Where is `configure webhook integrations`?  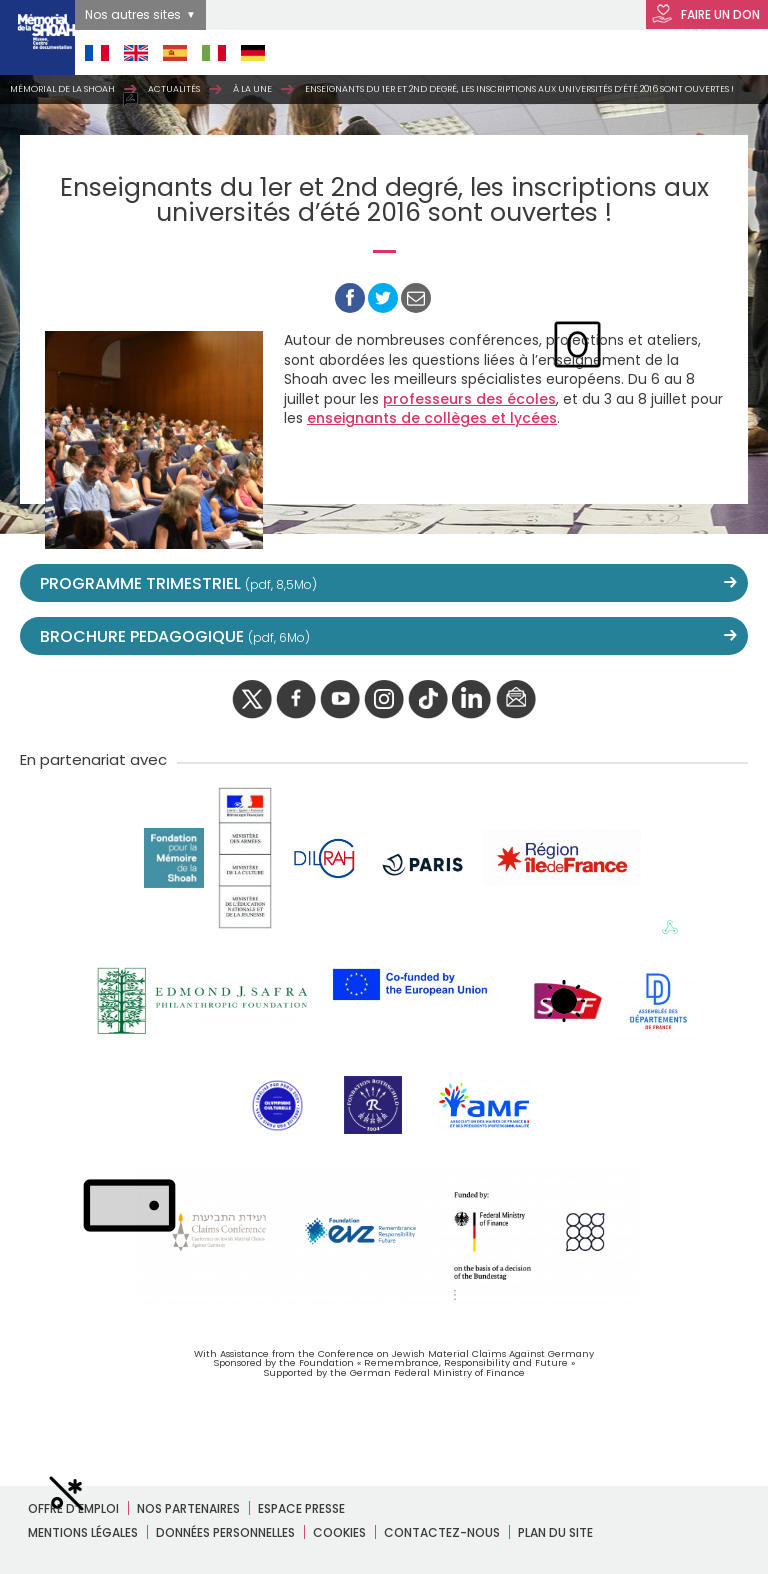 configure webhook integrations is located at coordinates (670, 928).